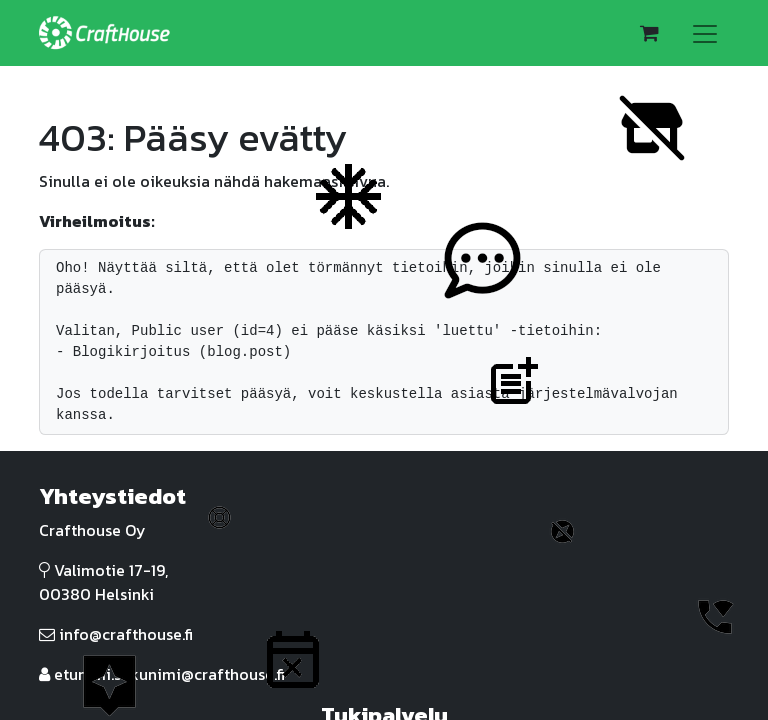 This screenshot has width=768, height=720. I want to click on open chat or messaging, so click(482, 260).